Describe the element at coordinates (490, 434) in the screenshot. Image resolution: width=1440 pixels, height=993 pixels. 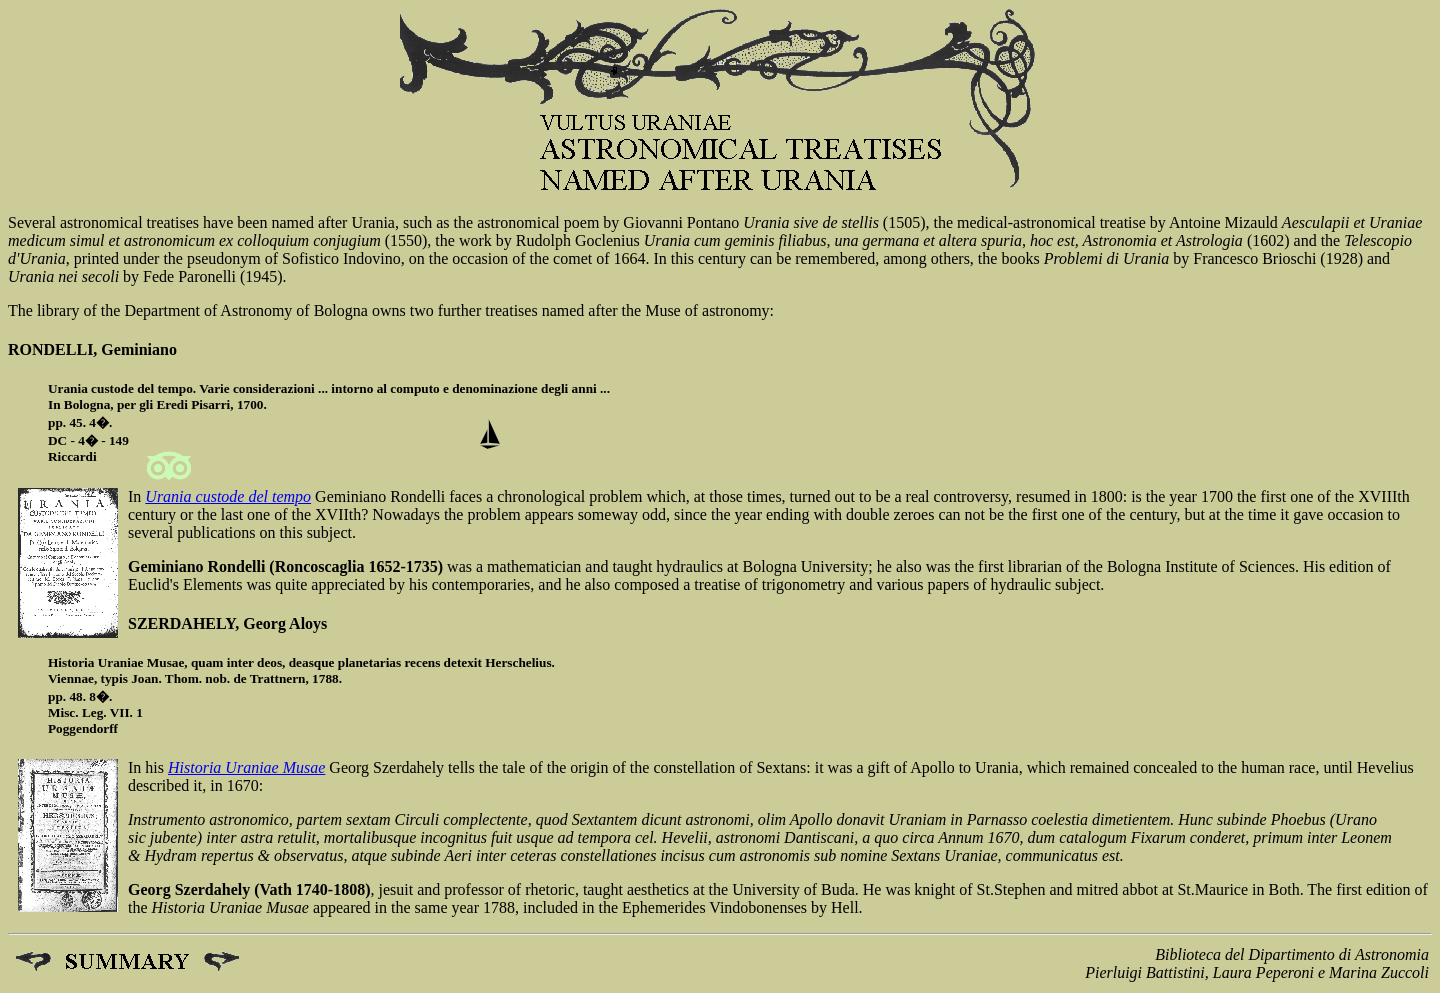
I see `istio service mesh logo` at that location.